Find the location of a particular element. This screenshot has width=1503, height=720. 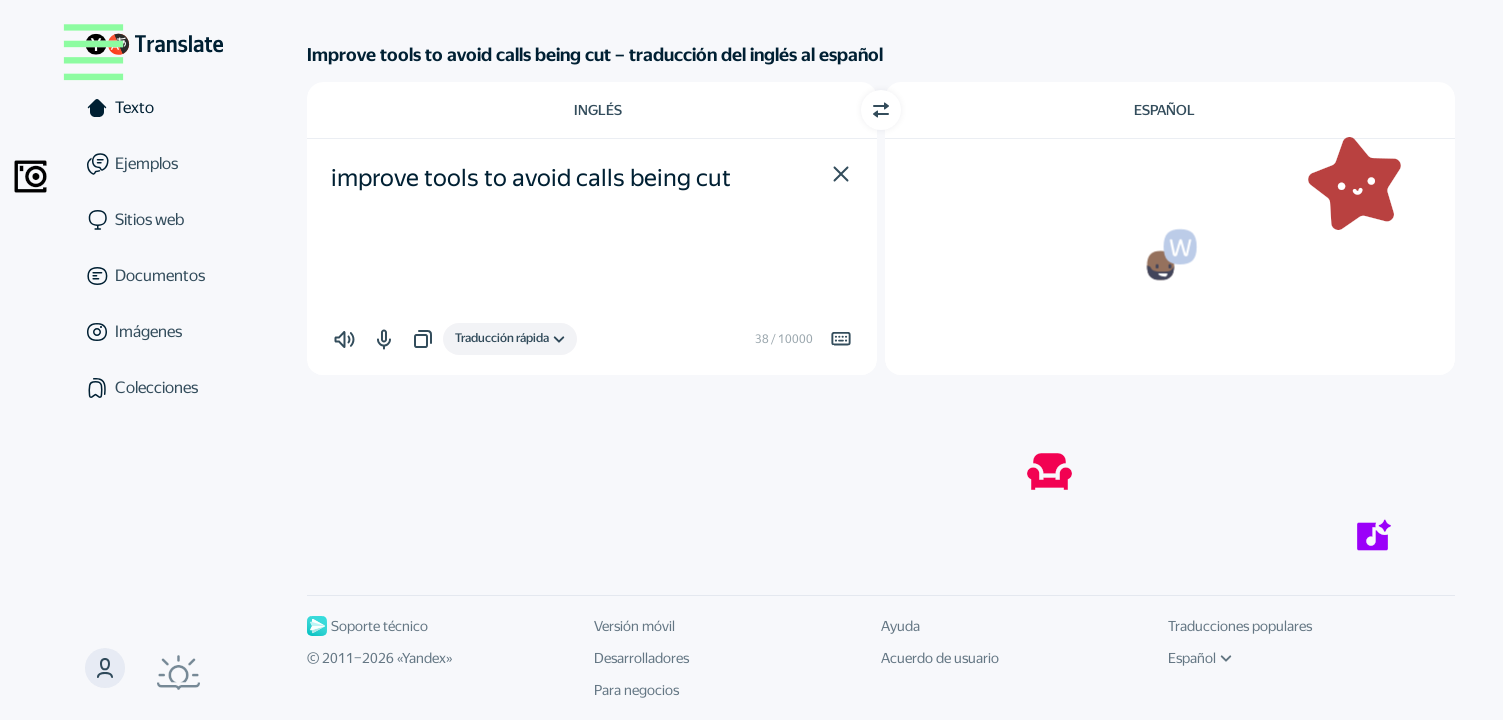

gleam programming language logo is located at coordinates (1354, 183).